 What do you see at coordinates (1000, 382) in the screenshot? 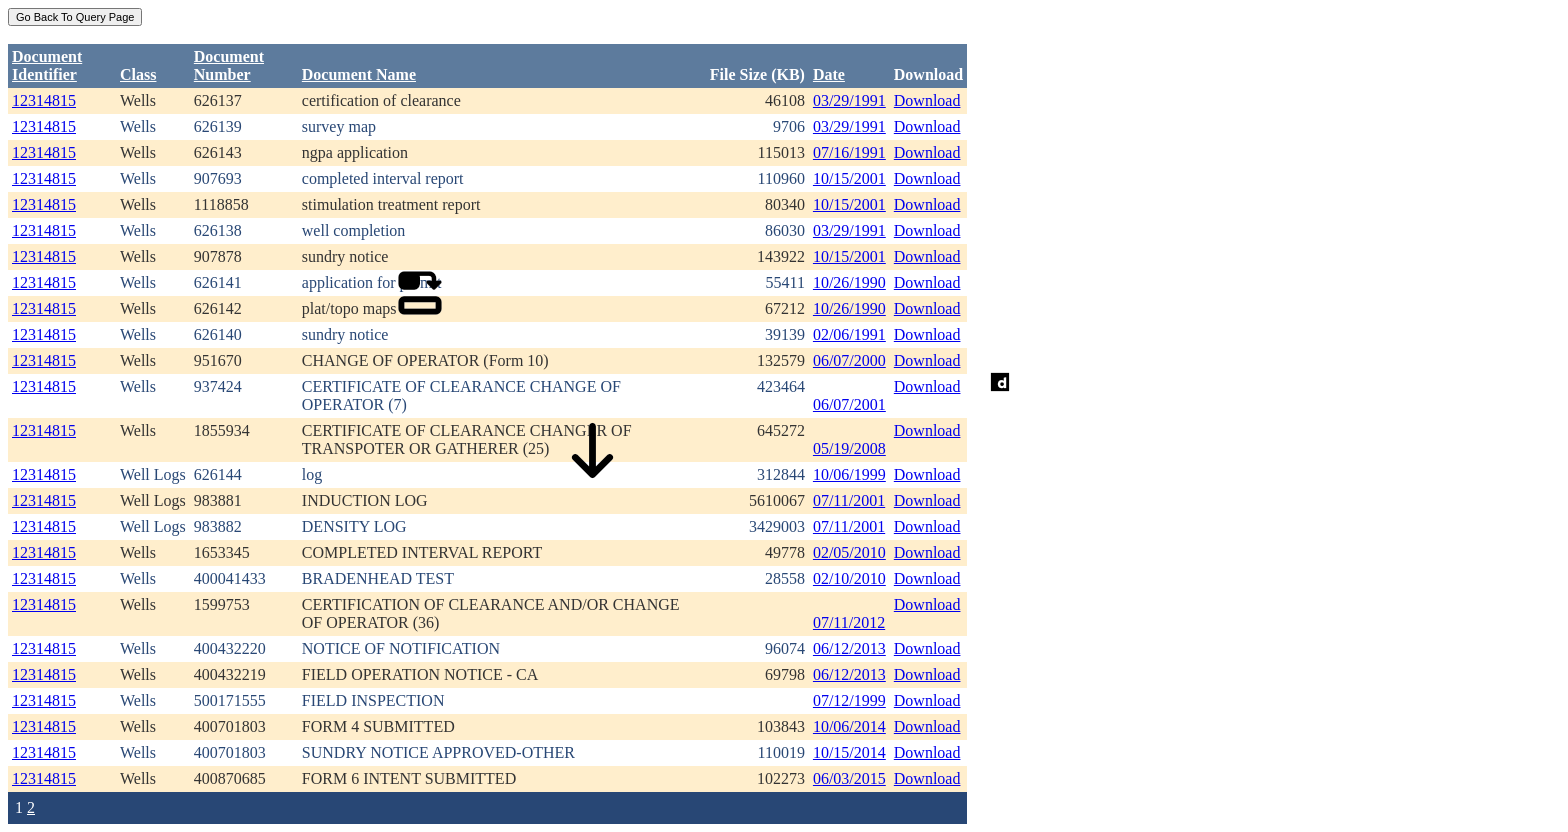
I see `open the dailymotion app` at bounding box center [1000, 382].